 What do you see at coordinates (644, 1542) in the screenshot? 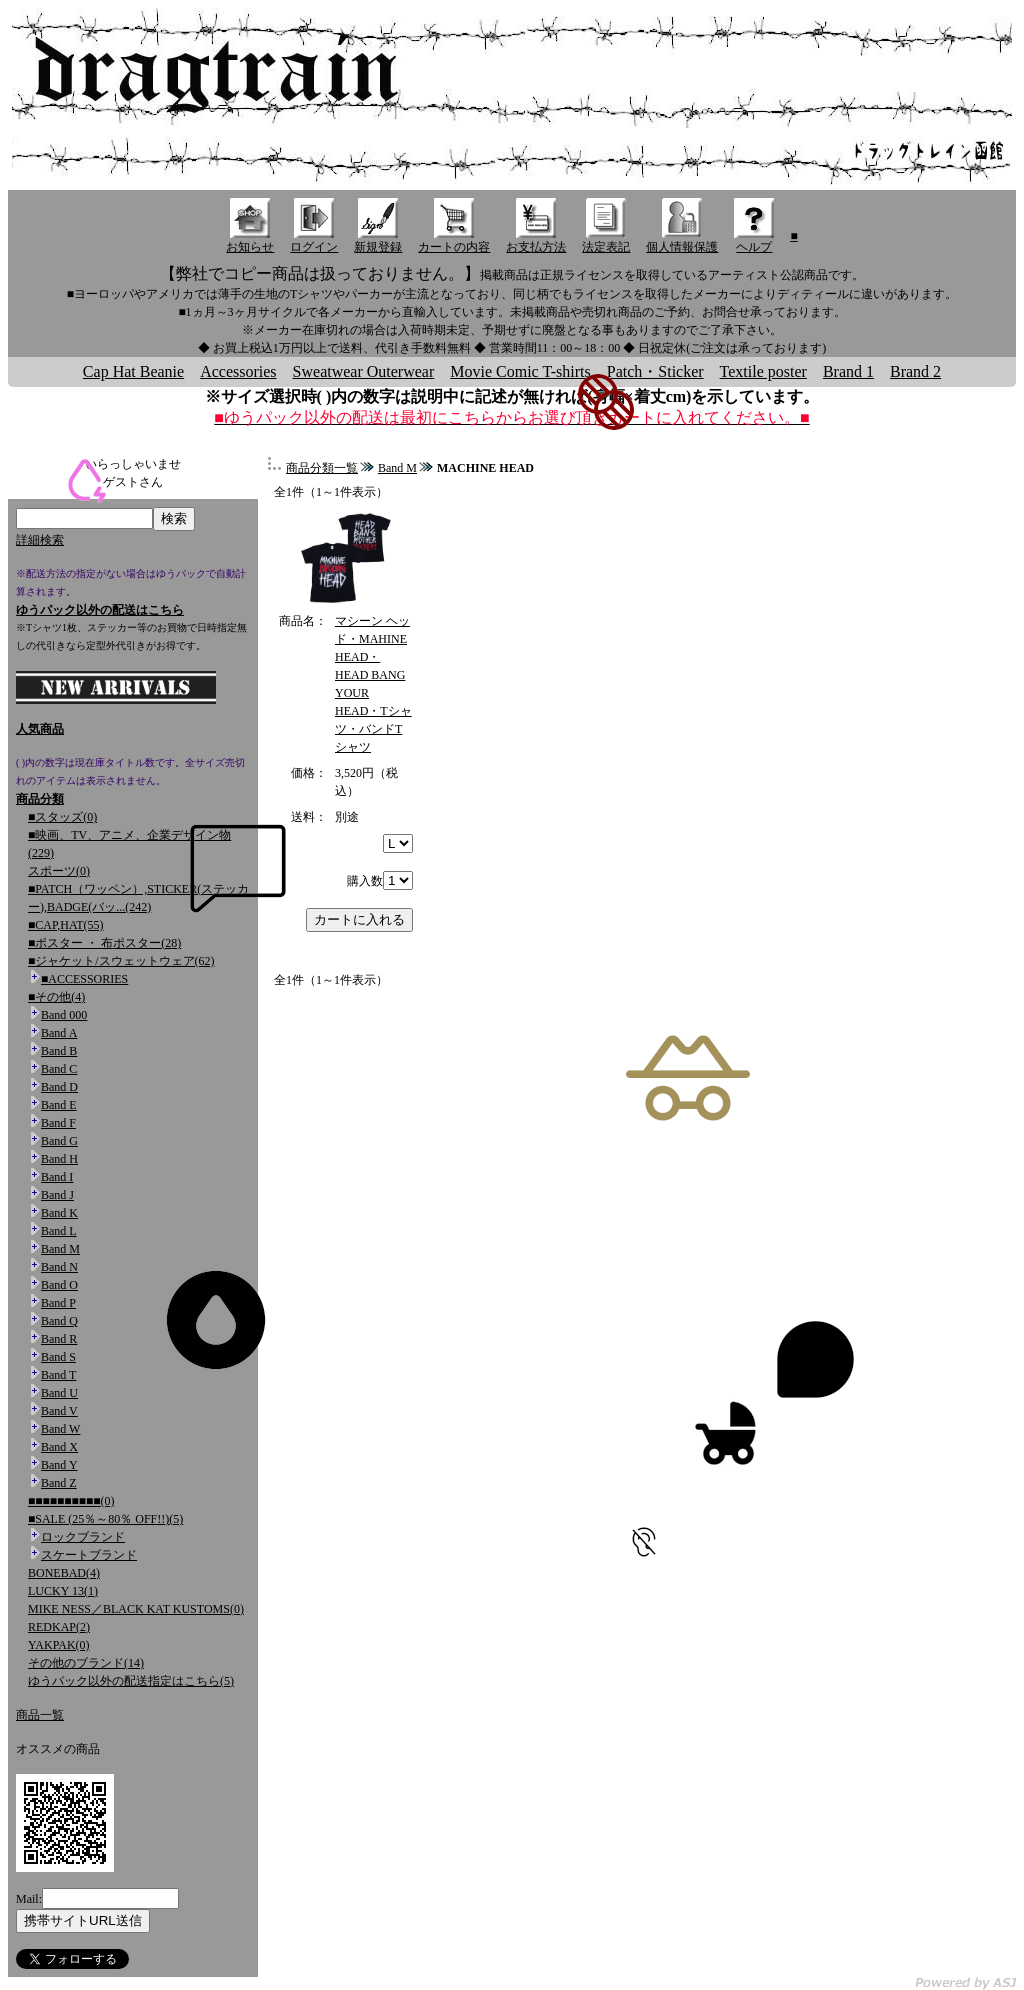
I see `mute or disable audio/sound` at bounding box center [644, 1542].